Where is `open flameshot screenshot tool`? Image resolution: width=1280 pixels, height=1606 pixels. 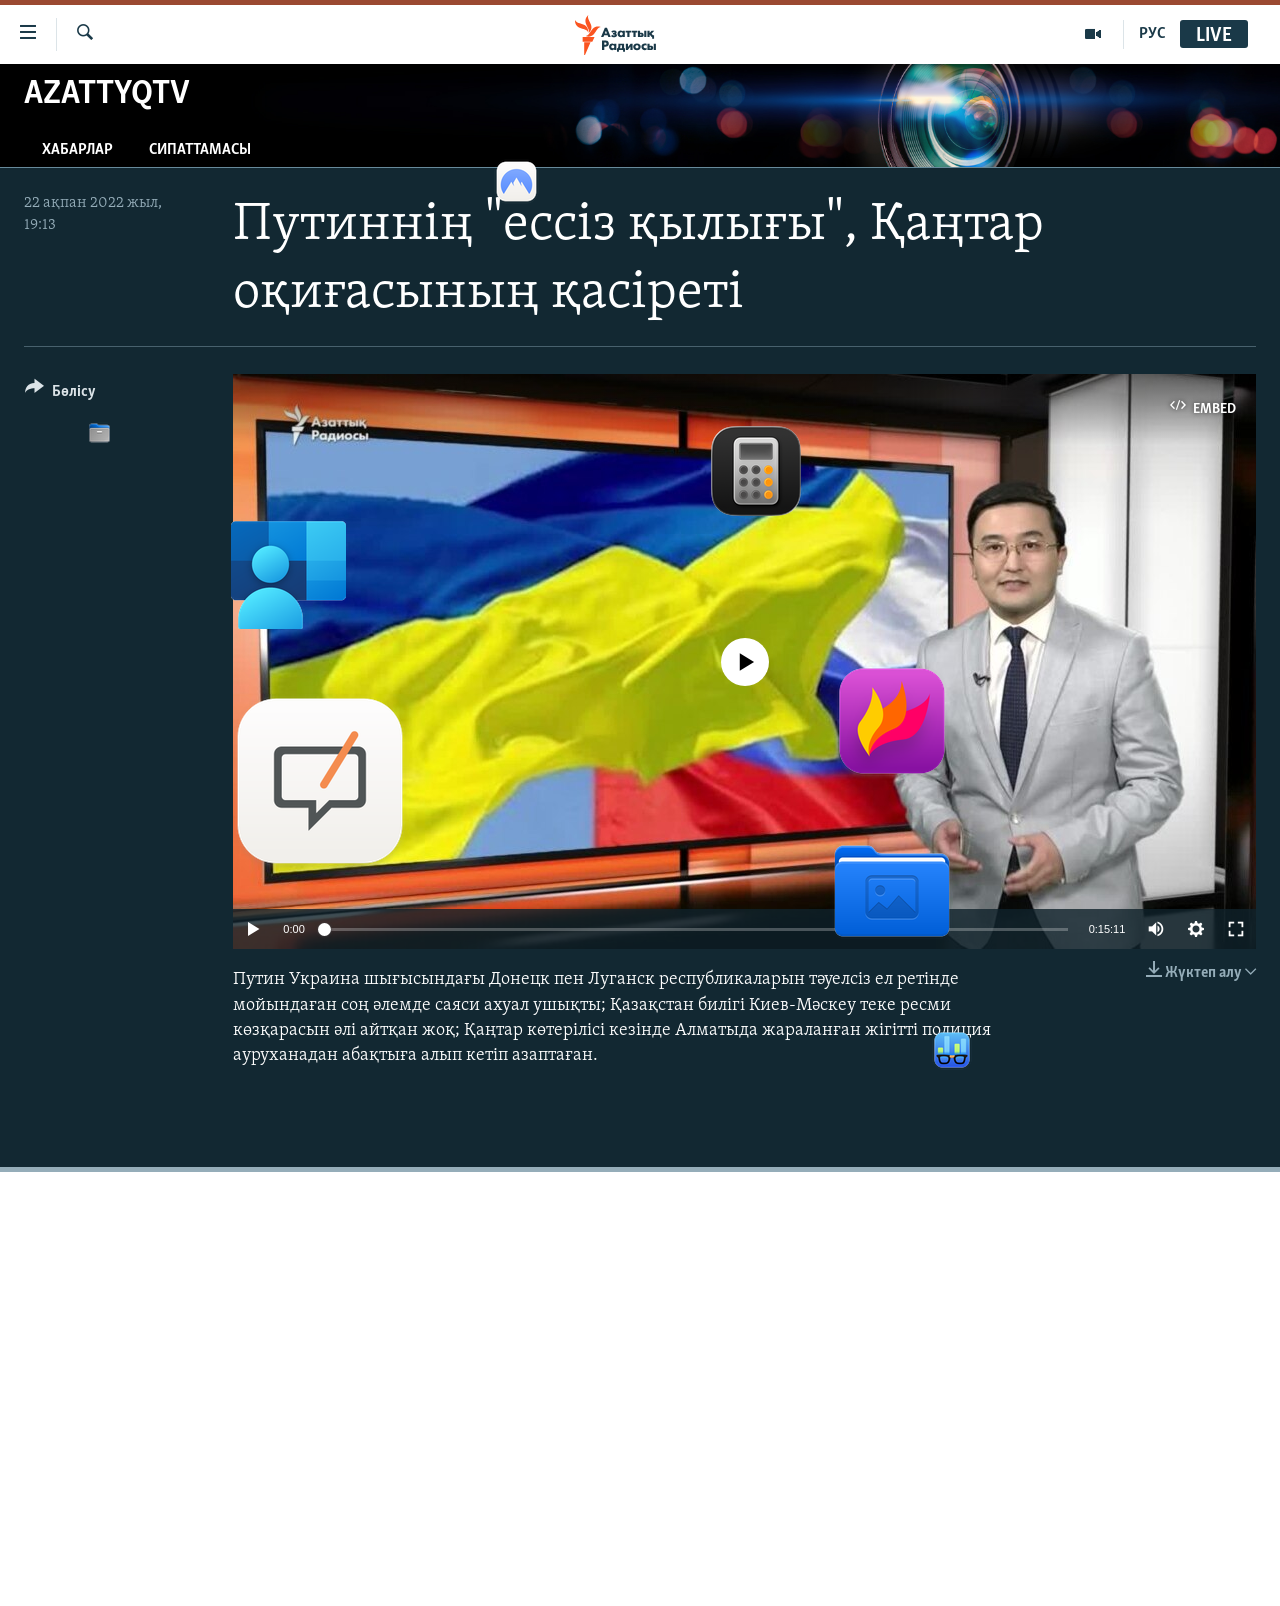 open flameshot screenshot tool is located at coordinates (892, 721).